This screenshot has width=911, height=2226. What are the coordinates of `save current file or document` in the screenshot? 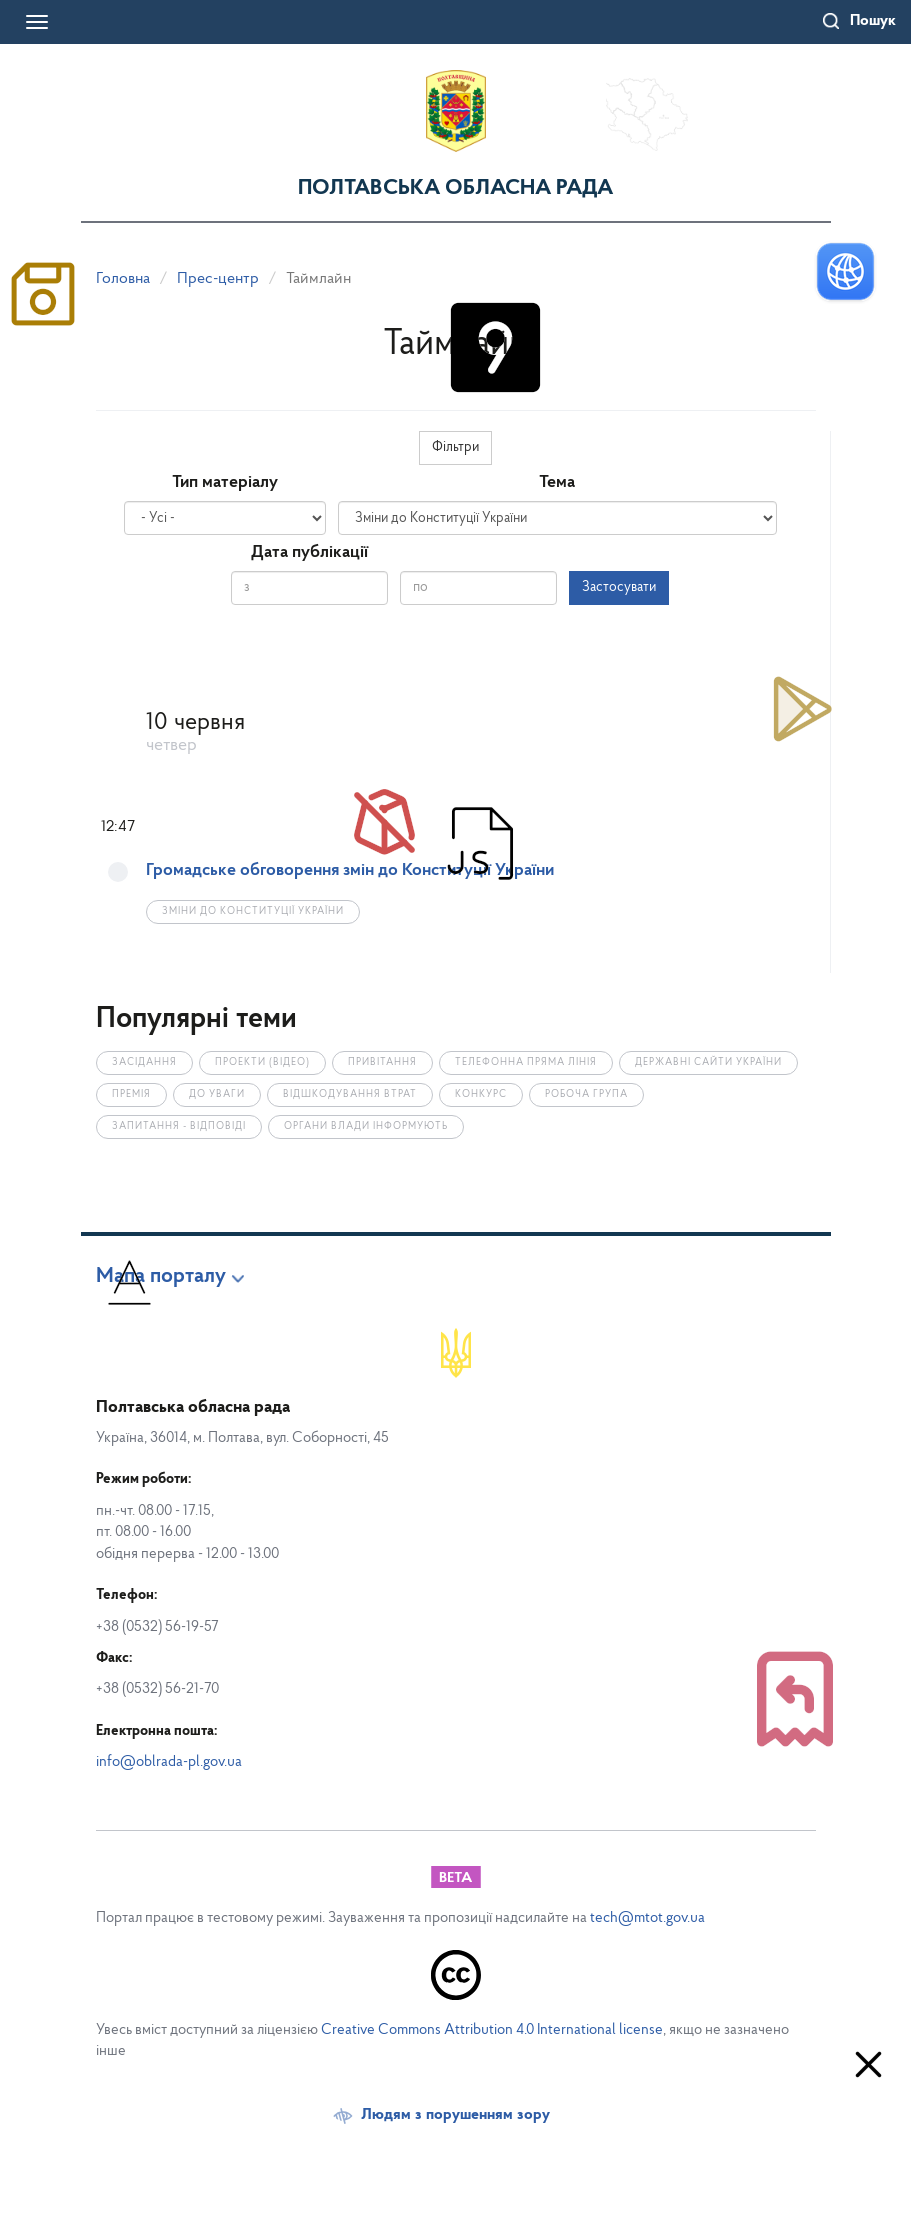 It's located at (43, 294).